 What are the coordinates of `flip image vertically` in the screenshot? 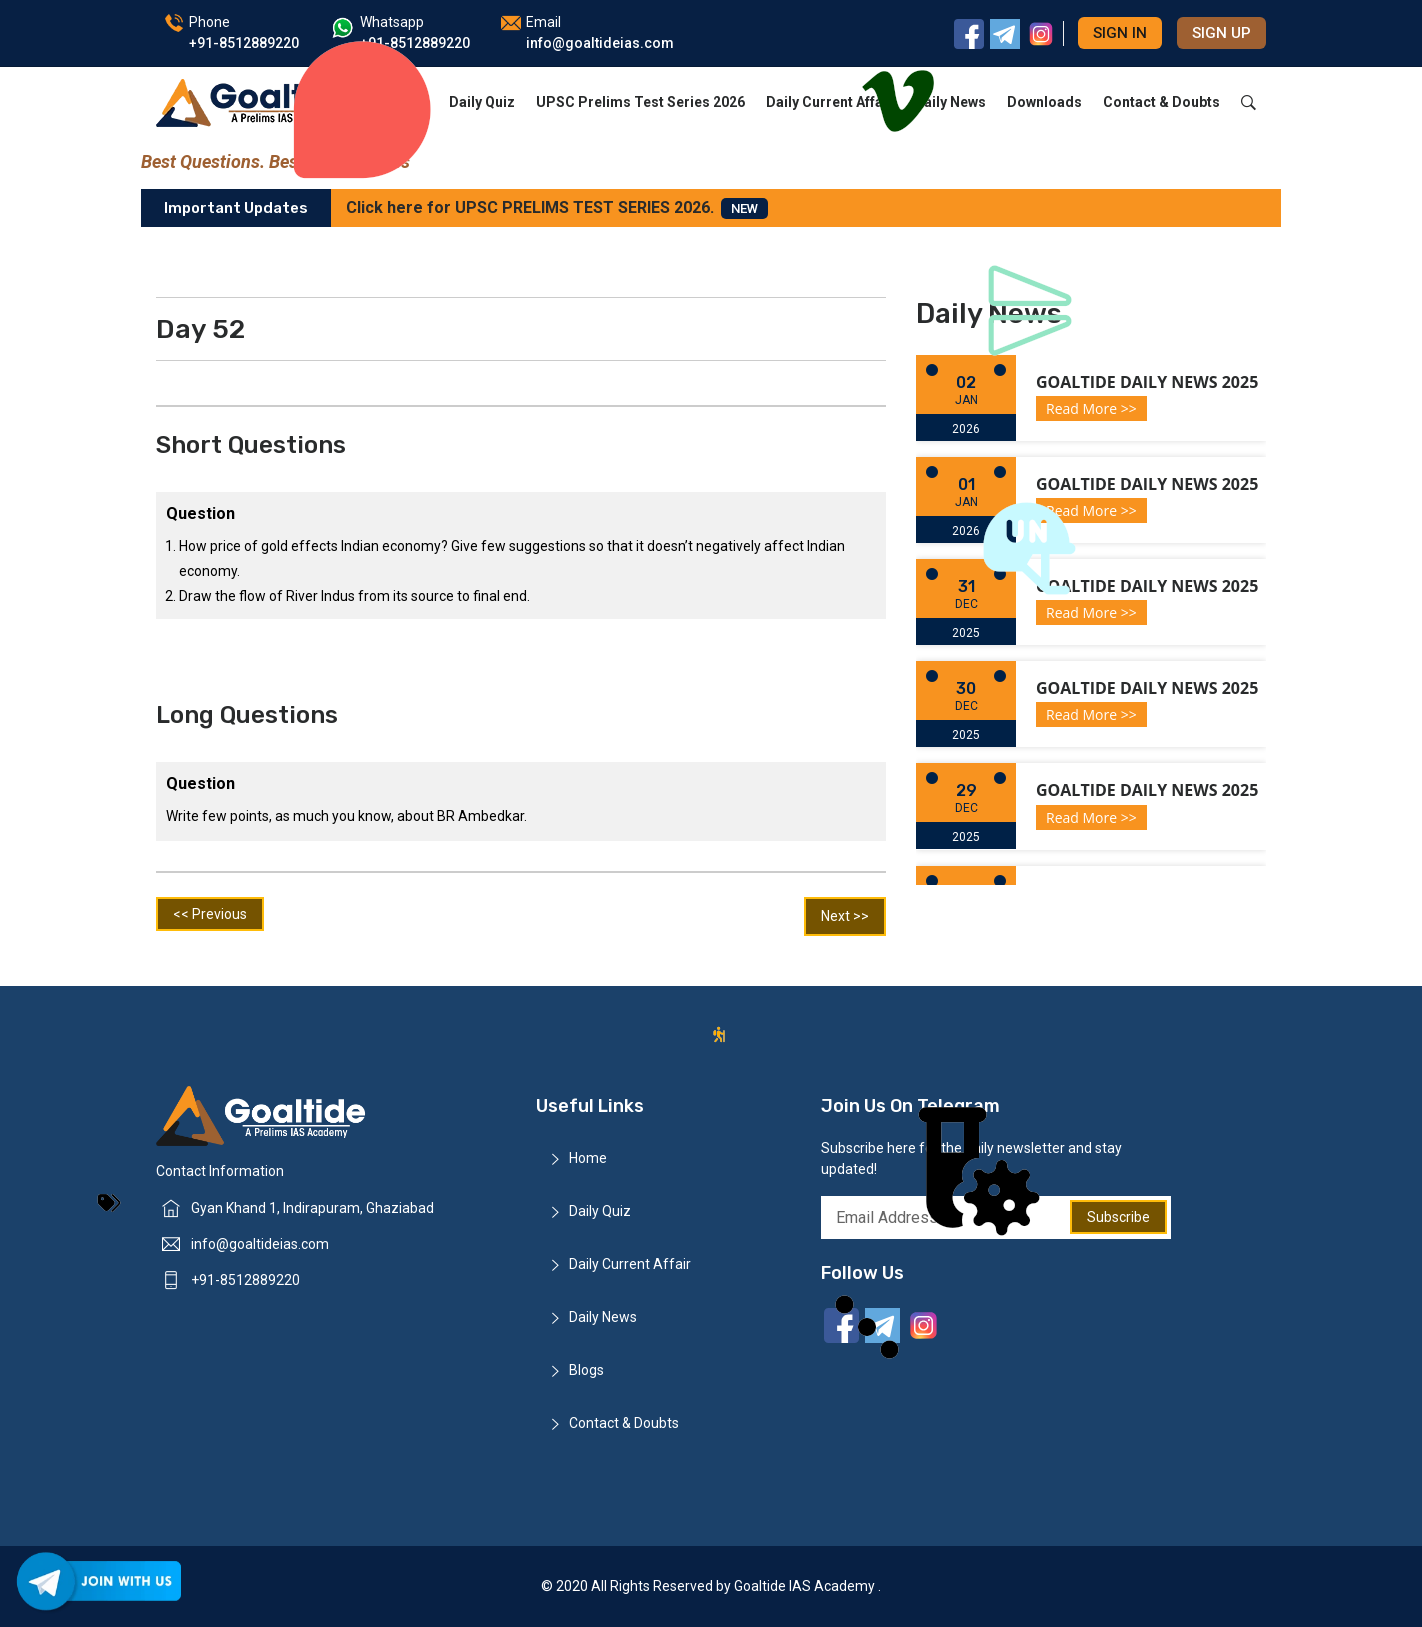 It's located at (1026, 310).